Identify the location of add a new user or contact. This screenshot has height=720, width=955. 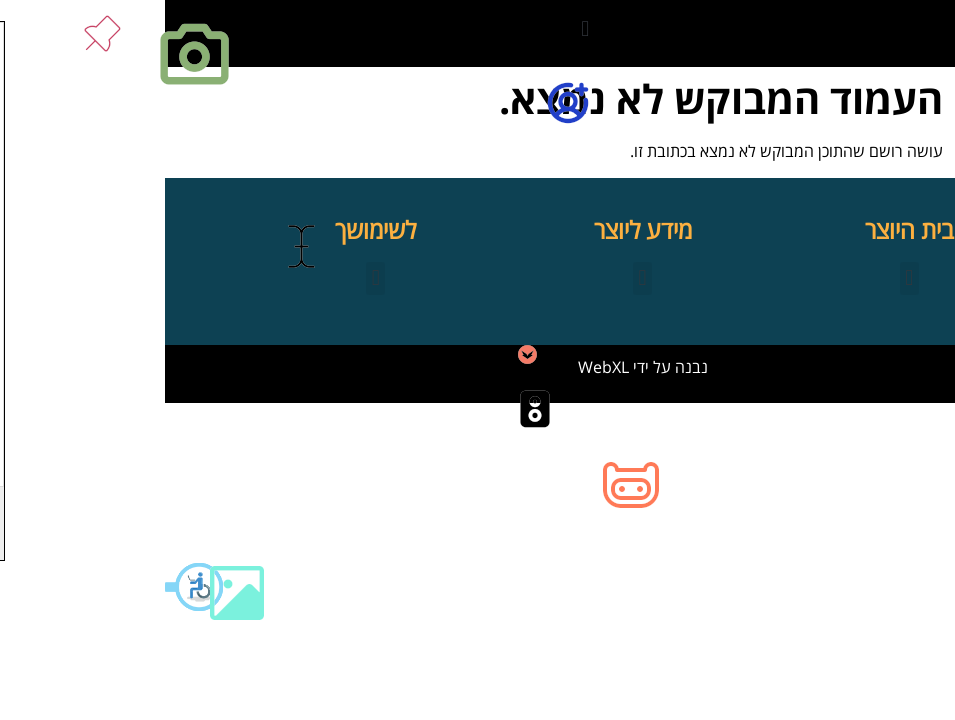
(568, 103).